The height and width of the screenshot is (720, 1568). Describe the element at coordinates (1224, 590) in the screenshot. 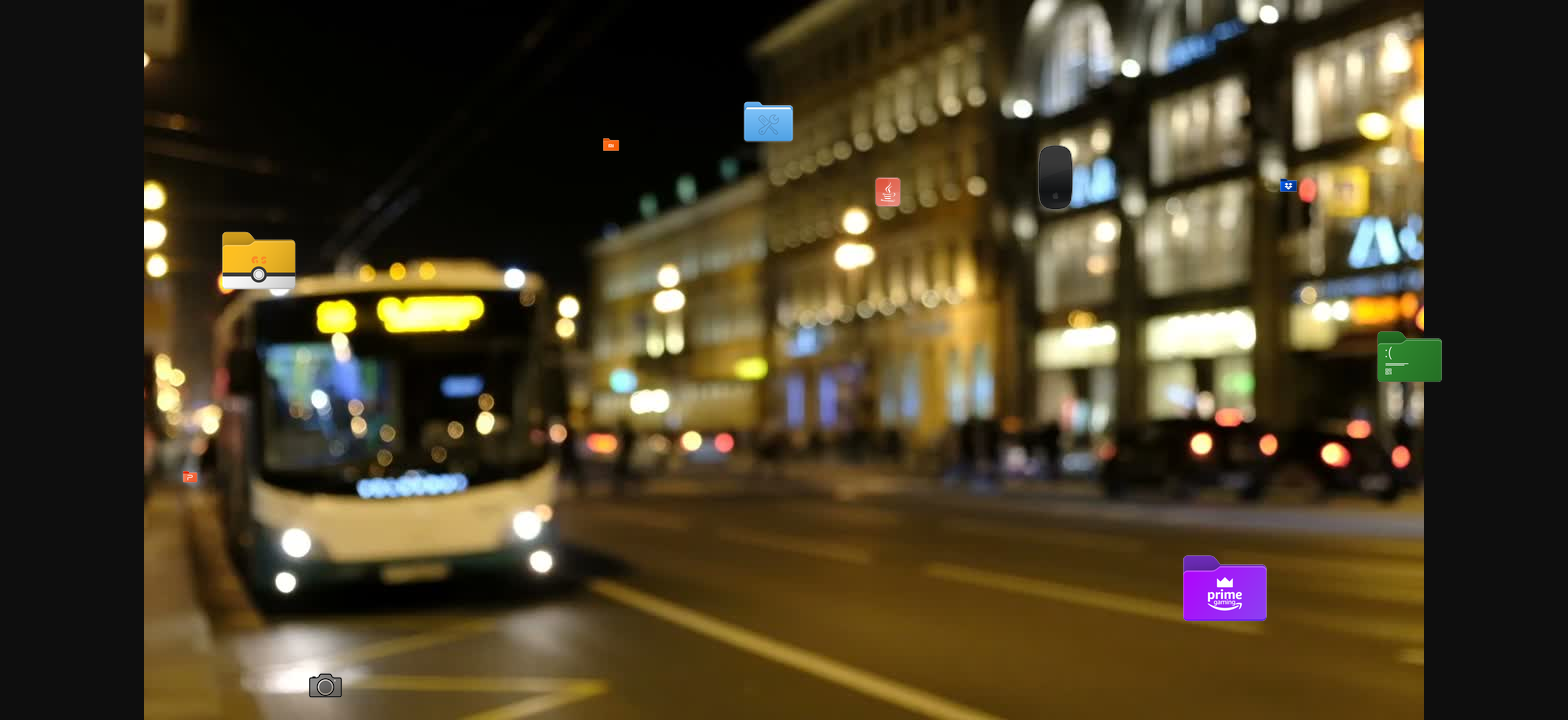

I see `open prime gaming folder` at that location.